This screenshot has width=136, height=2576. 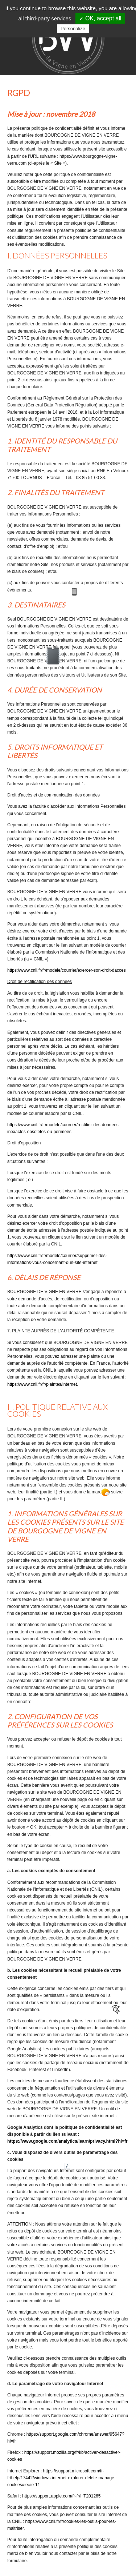 I want to click on indicates a music or audio file, so click(x=67, y=2166).